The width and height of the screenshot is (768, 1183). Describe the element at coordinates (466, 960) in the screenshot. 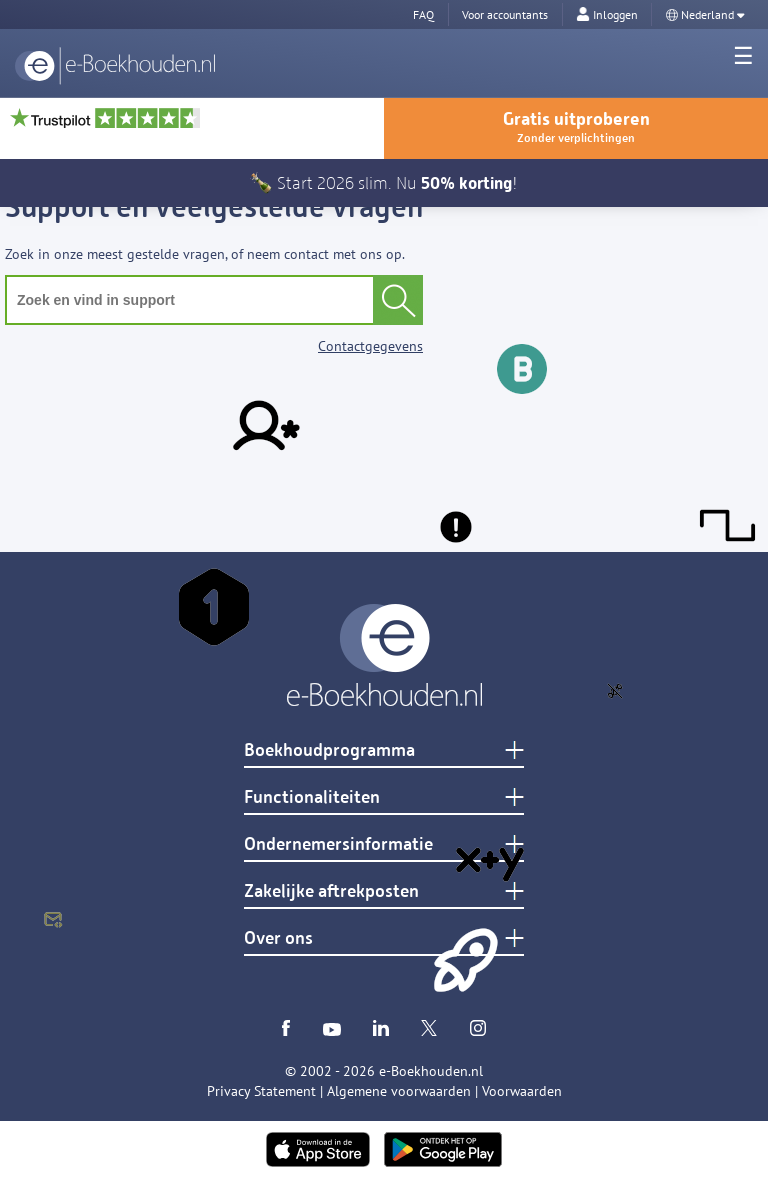

I see `launch or deploy an application` at that location.